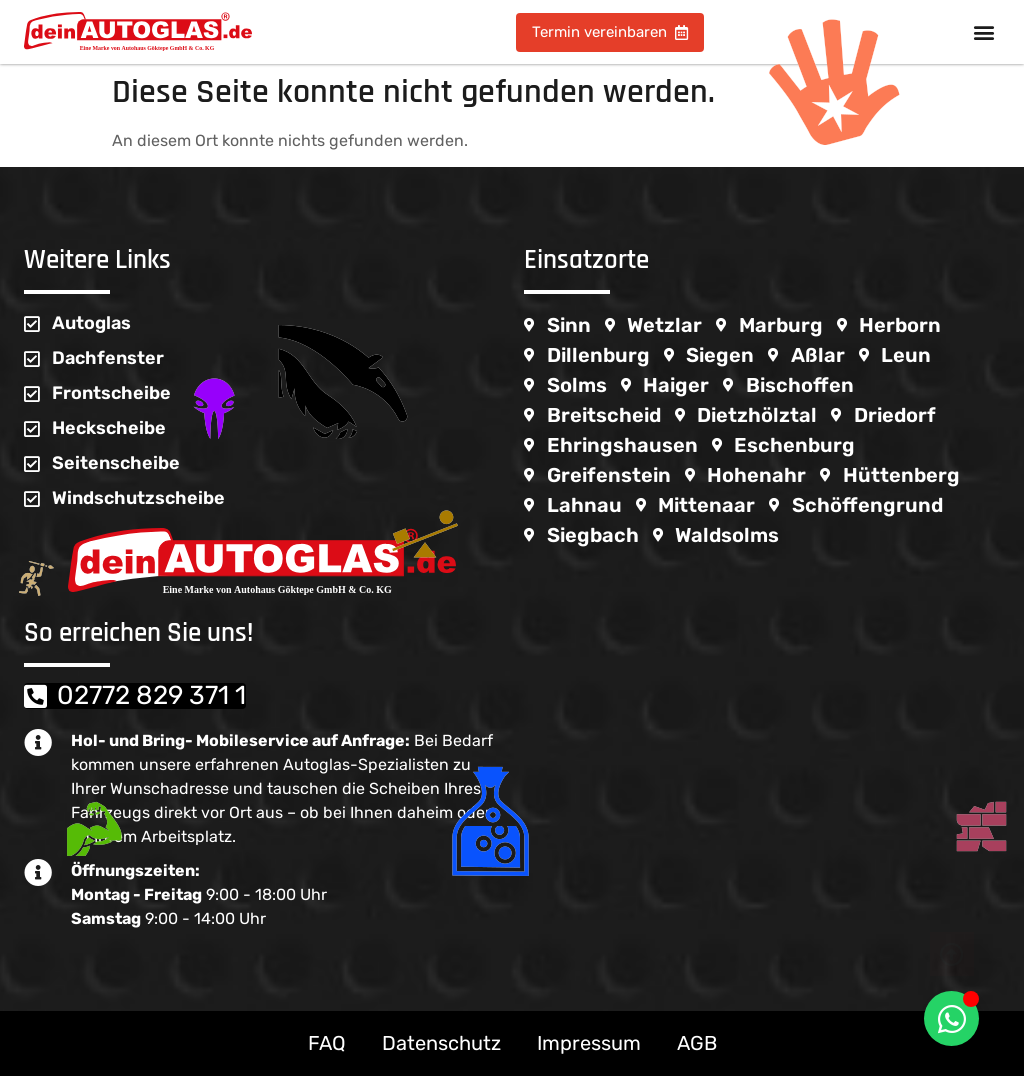 This screenshot has height=1076, width=1024. What do you see at coordinates (94, 828) in the screenshot?
I see `view strength or fitness stats` at bounding box center [94, 828].